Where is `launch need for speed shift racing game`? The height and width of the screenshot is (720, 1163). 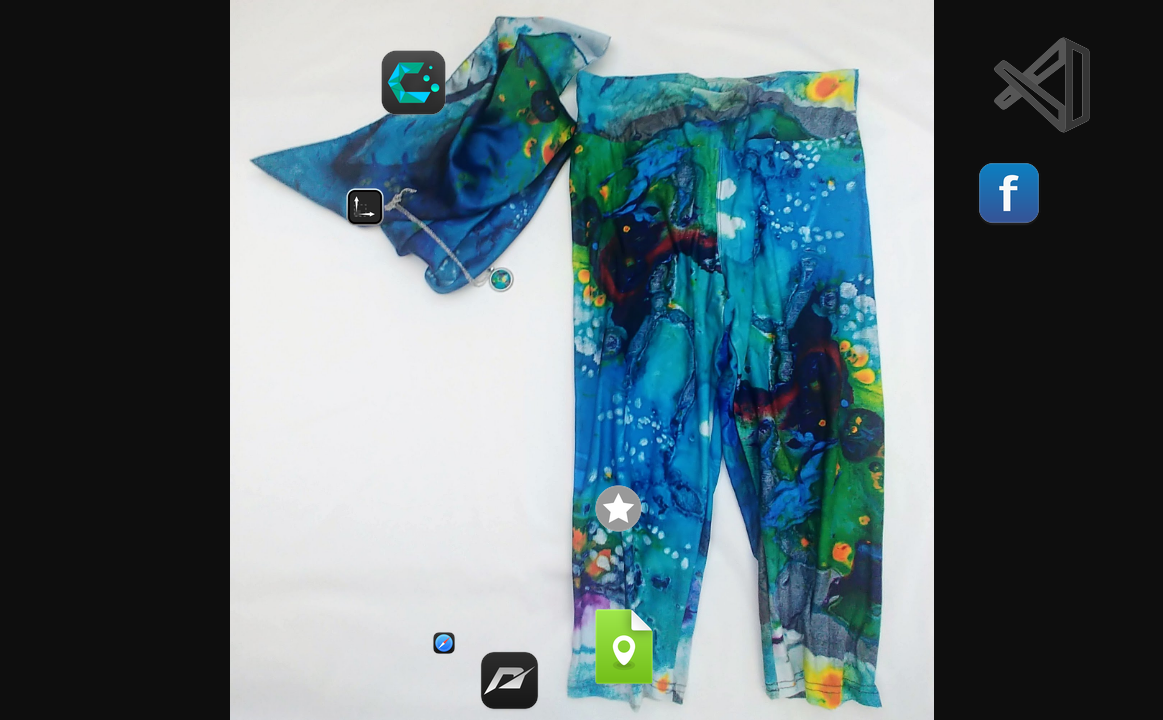 launch need for speed shift racing game is located at coordinates (509, 680).